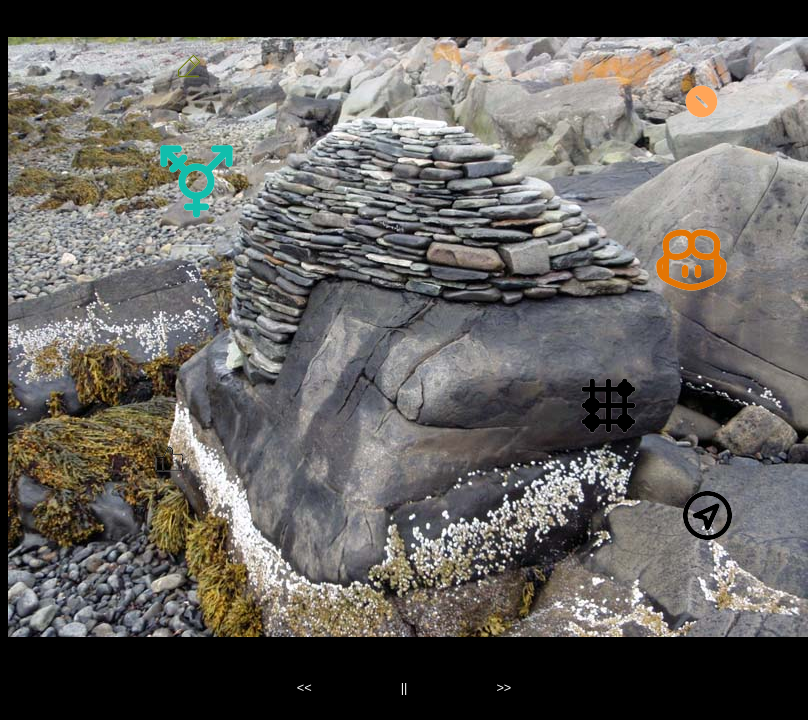 The image size is (808, 720). I want to click on edit content or text, so click(188, 66).